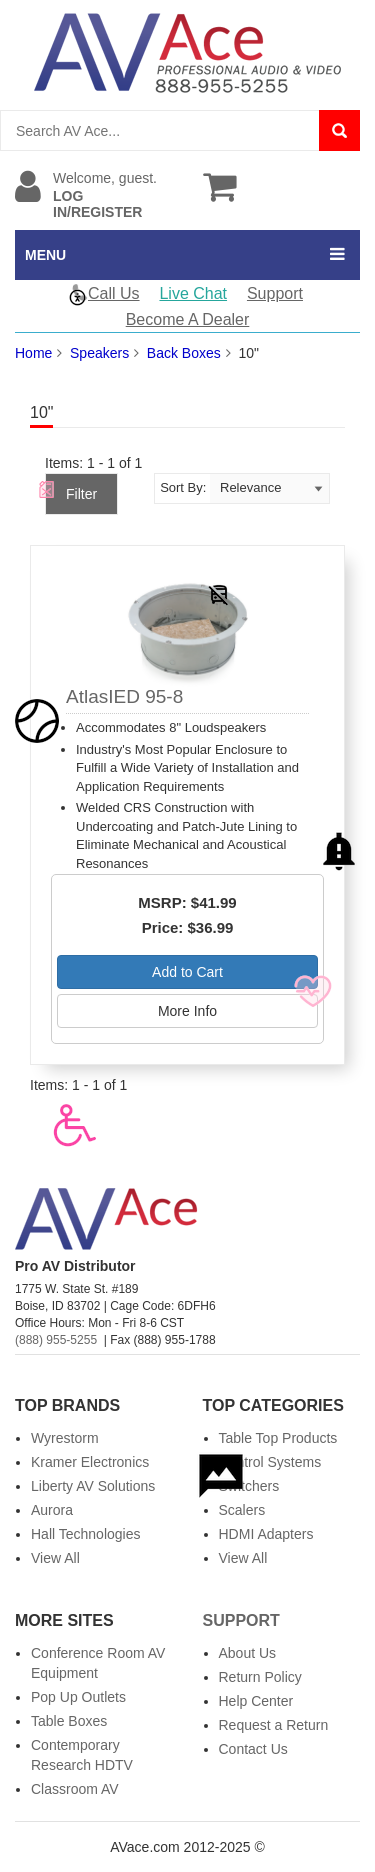 The image size is (375, 1872). I want to click on indicates accessibility features are available, so click(77, 297).